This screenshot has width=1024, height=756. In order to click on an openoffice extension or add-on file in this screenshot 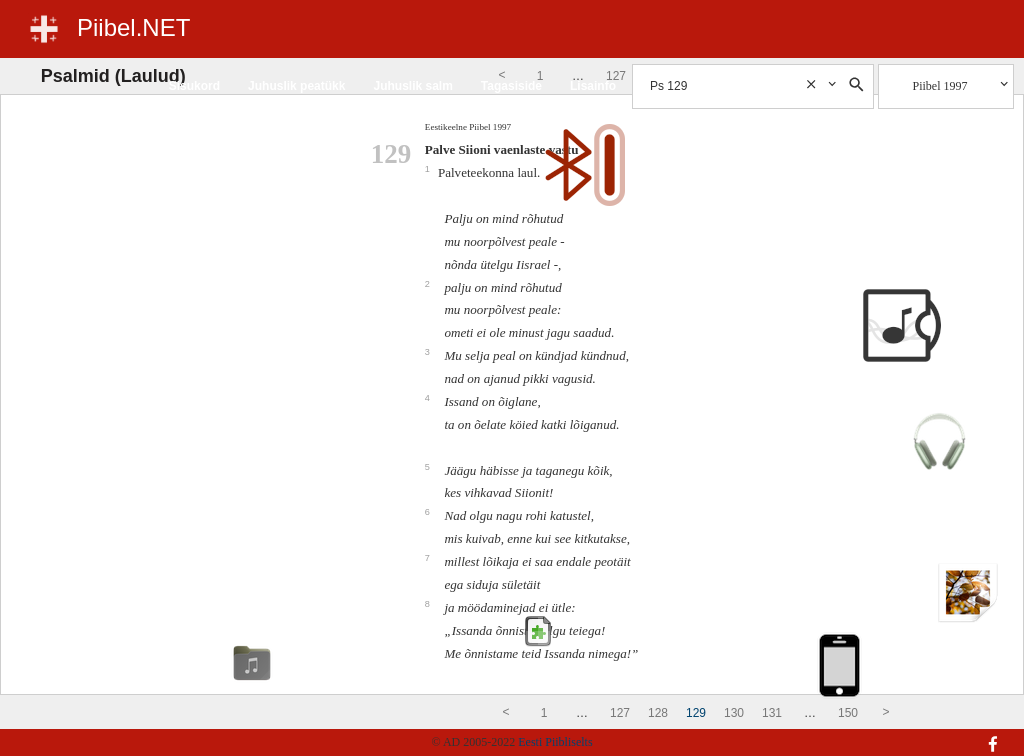, I will do `click(538, 631)`.